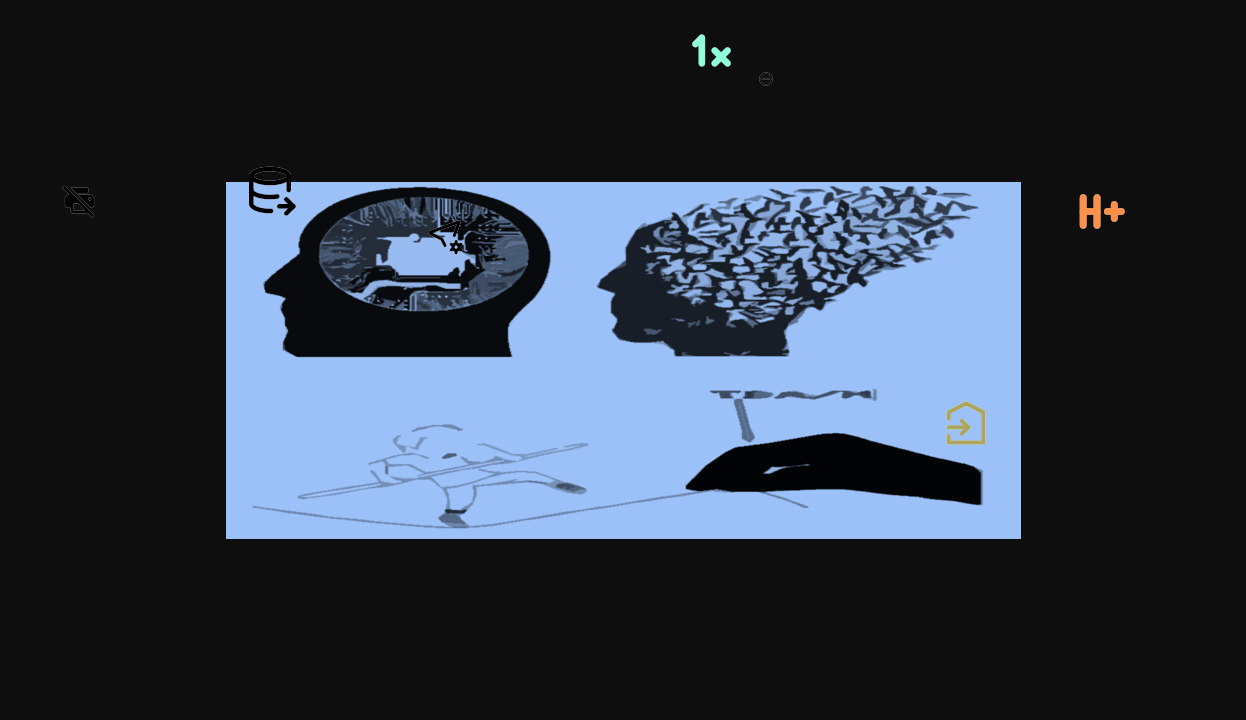 The width and height of the screenshot is (1246, 720). Describe the element at coordinates (766, 79) in the screenshot. I see `enable do not disturb mode` at that location.